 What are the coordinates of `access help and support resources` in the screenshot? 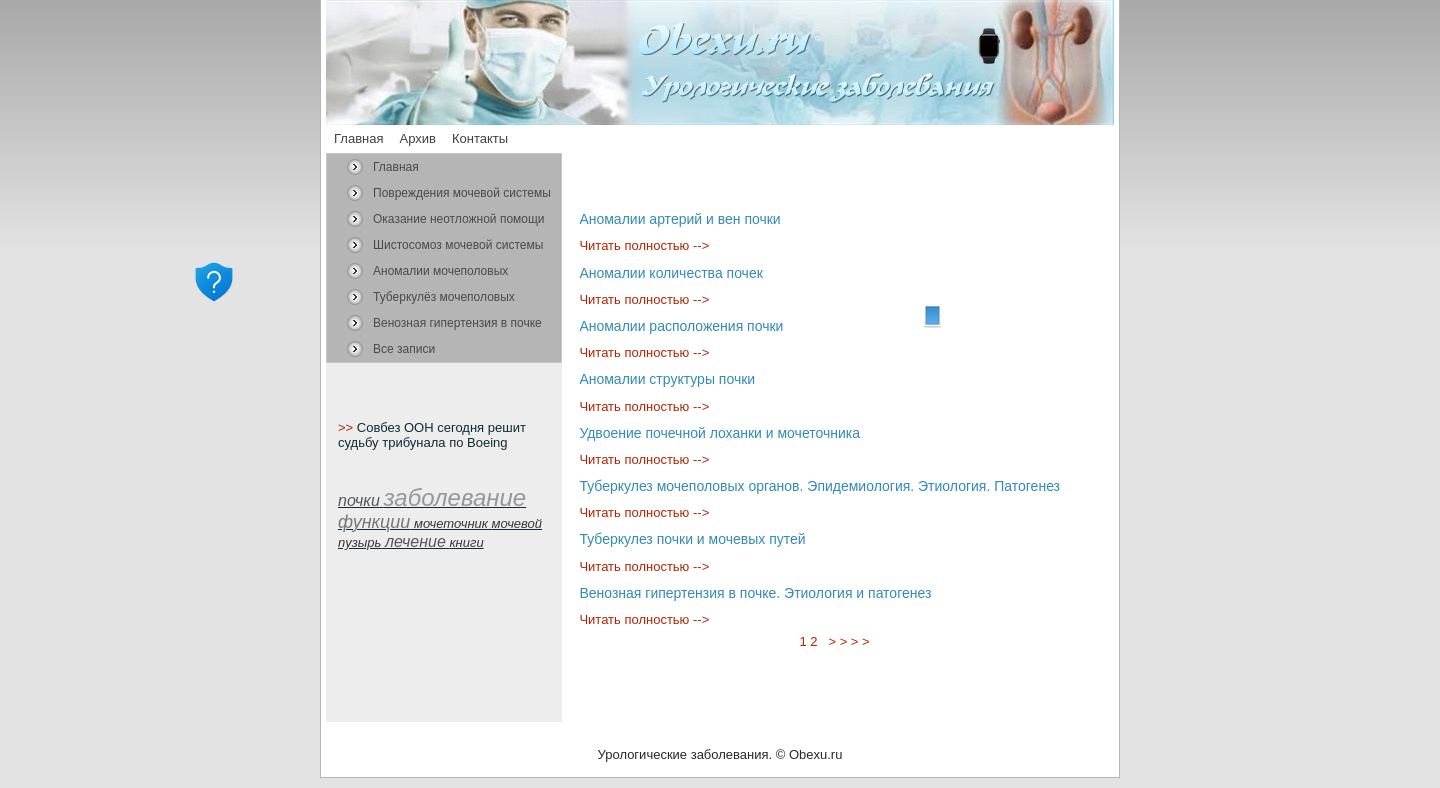 It's located at (214, 282).